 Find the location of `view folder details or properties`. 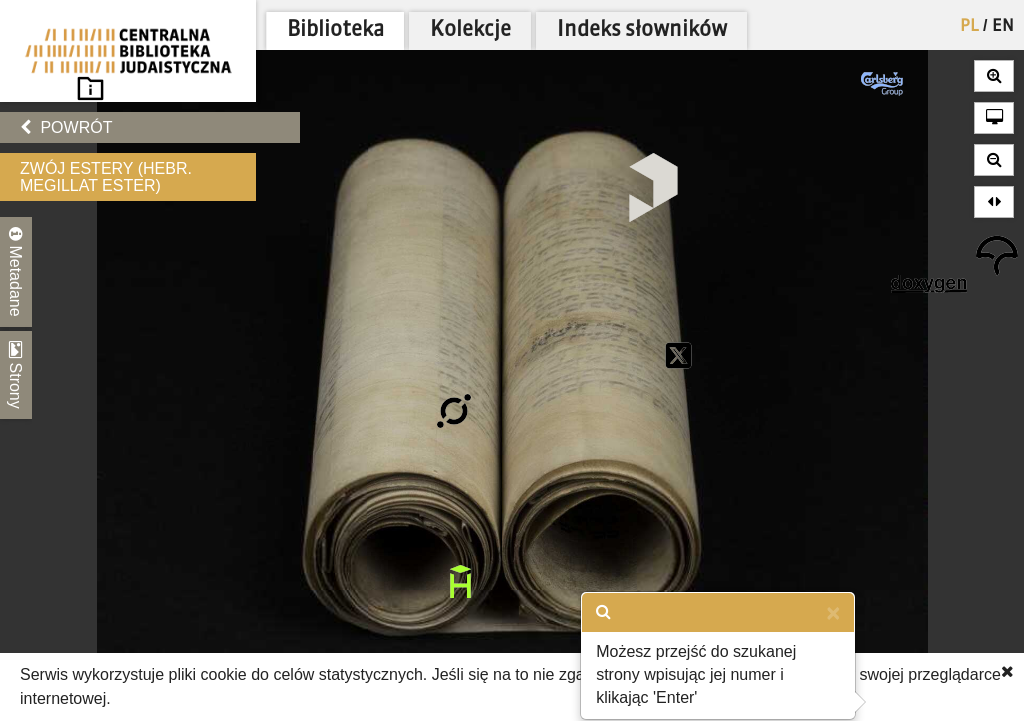

view folder details or properties is located at coordinates (90, 88).